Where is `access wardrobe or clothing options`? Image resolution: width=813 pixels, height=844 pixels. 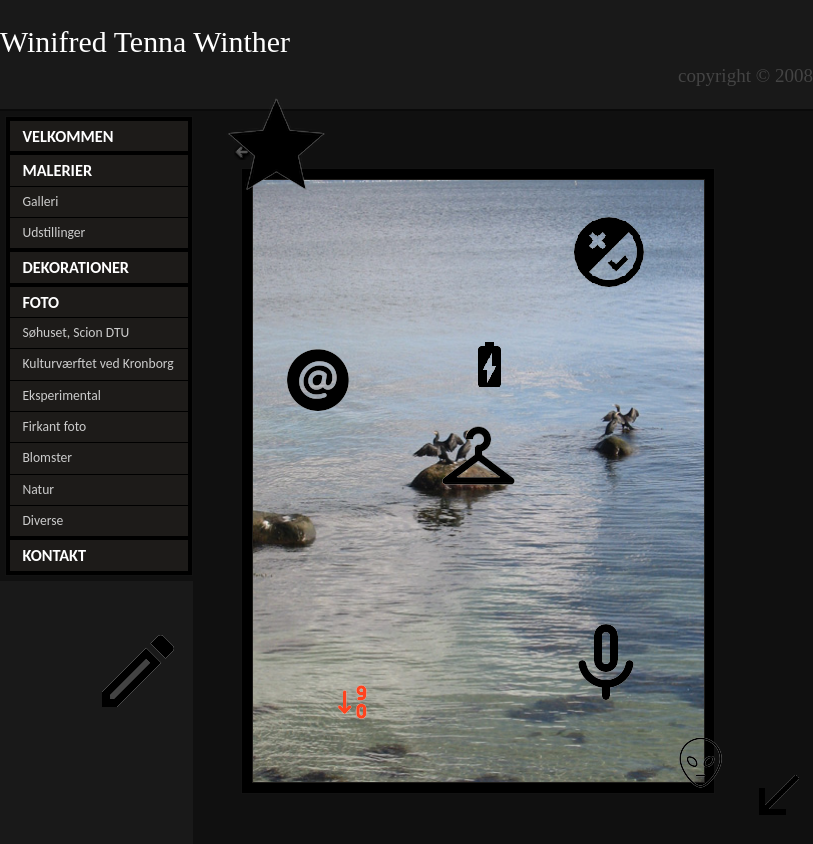
access wardrobe or clothing options is located at coordinates (478, 455).